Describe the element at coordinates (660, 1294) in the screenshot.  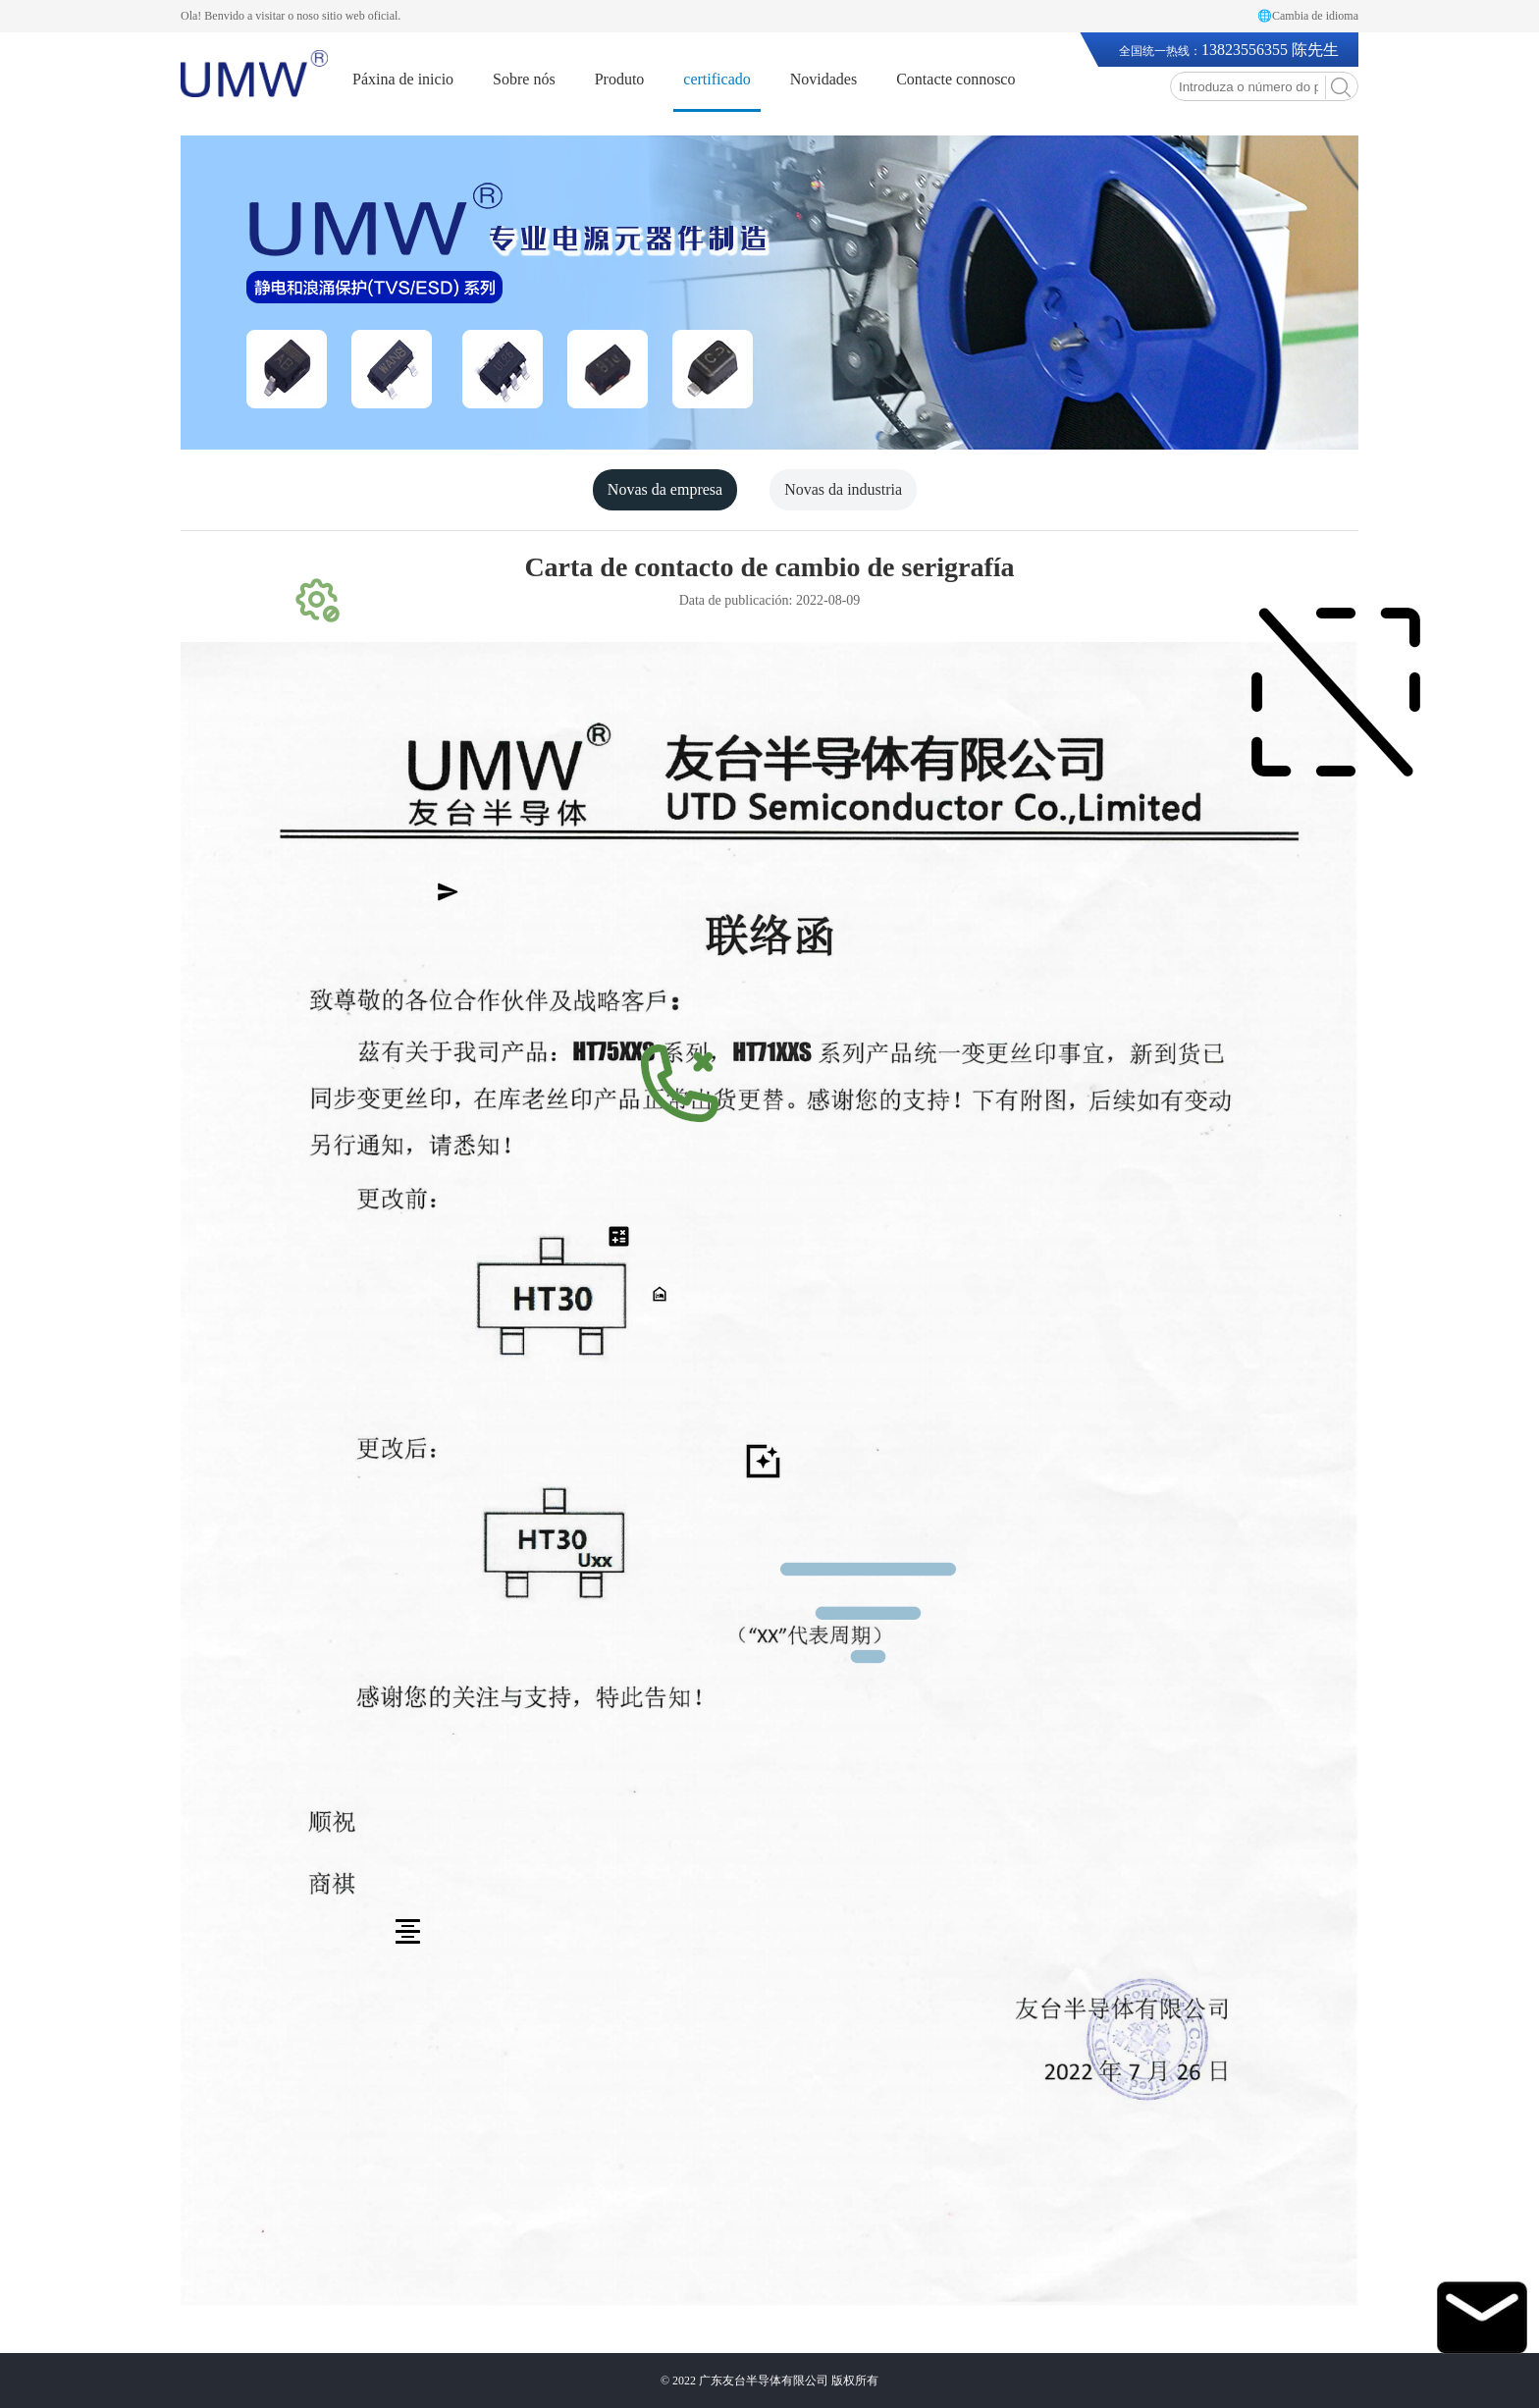
I see `find nearby overnight shelters or accommodations` at that location.